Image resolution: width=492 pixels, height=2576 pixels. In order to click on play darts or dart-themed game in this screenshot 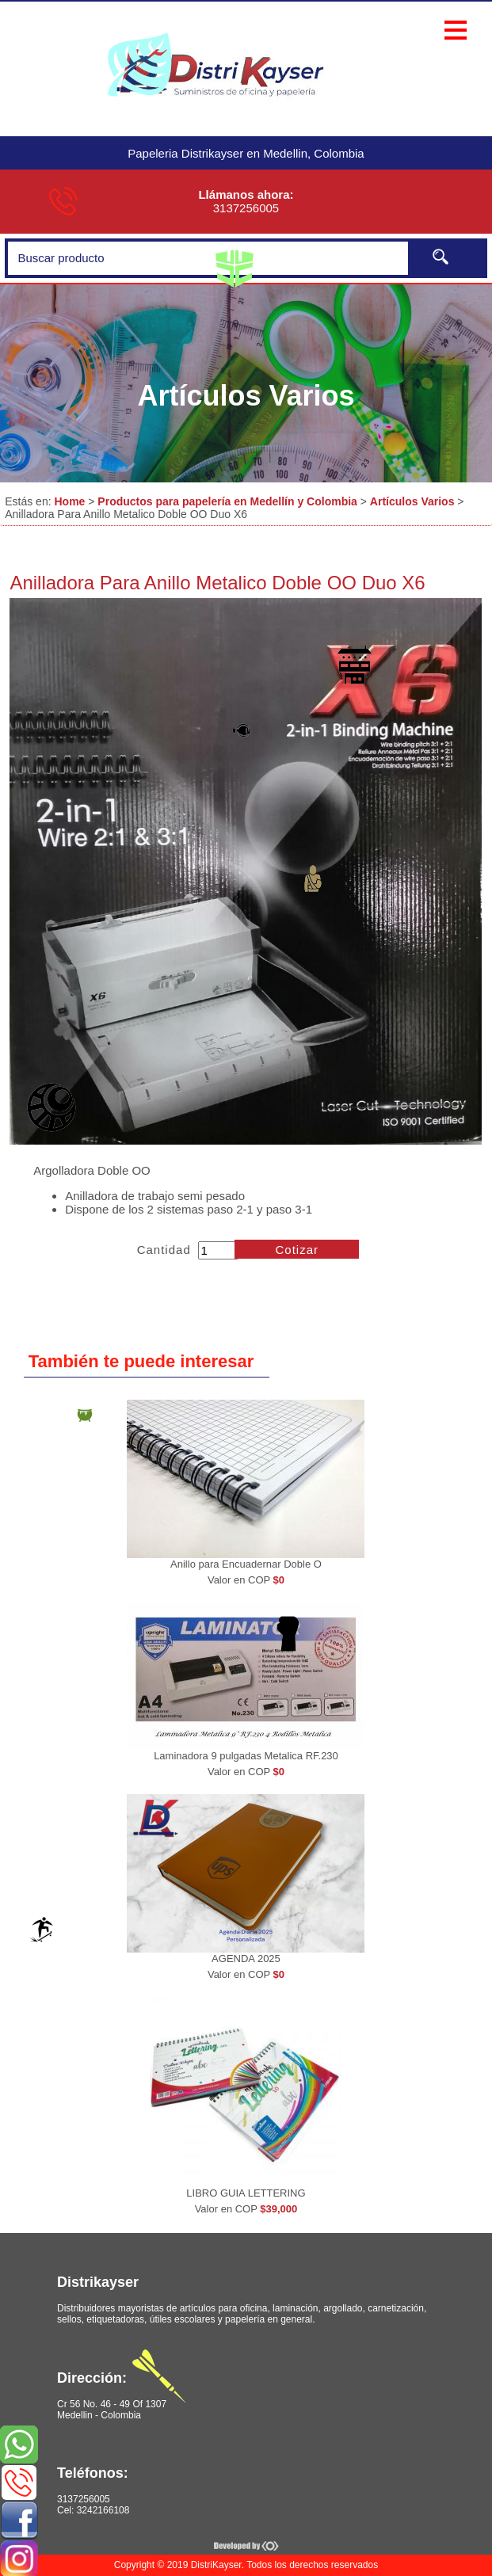, I will do `click(159, 2376)`.